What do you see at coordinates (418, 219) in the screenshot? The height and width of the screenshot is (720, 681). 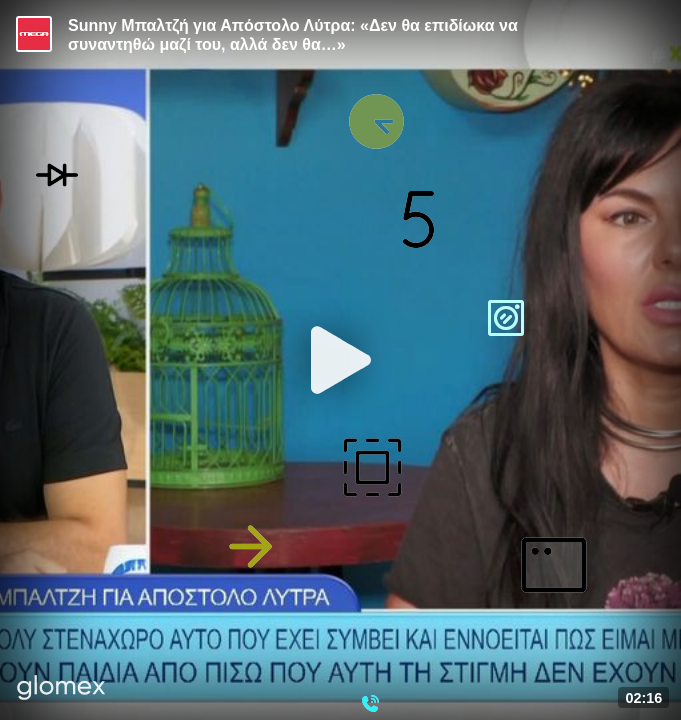 I see `indicates the number five in a list or sequence` at bounding box center [418, 219].